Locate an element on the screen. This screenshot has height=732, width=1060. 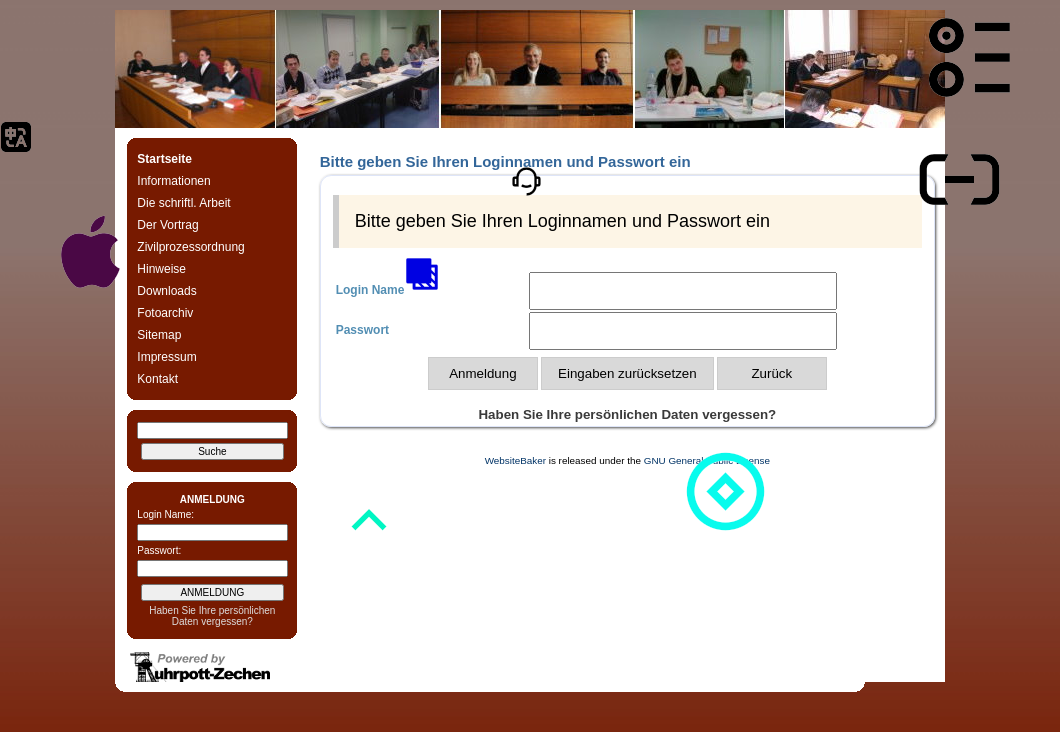
open immersive translate extension is located at coordinates (16, 137).